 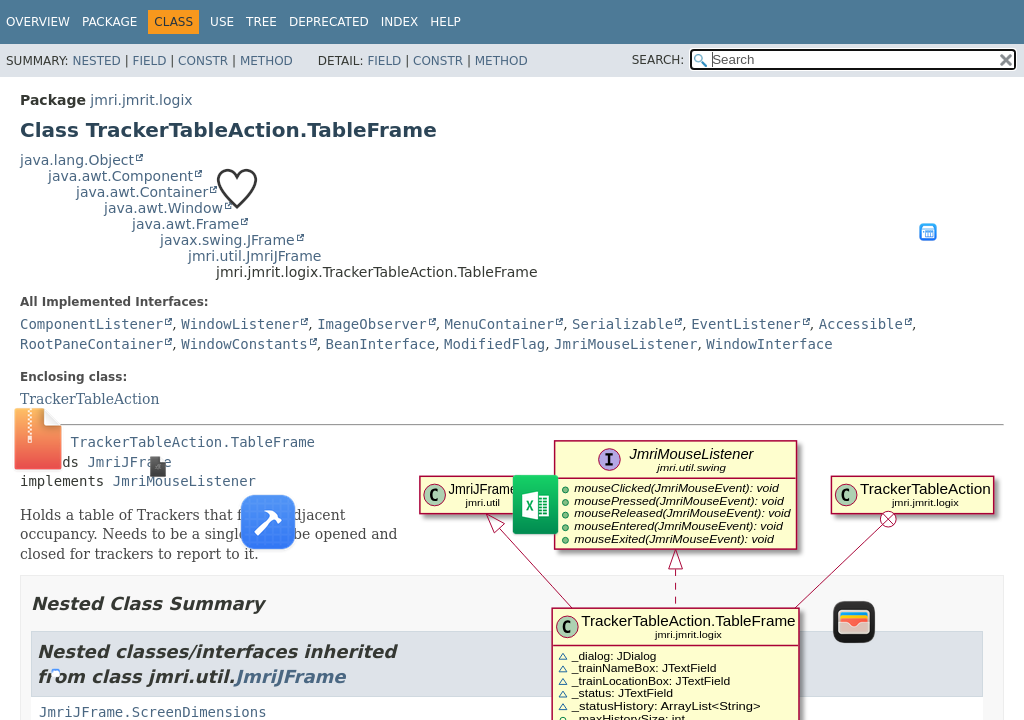 What do you see at coordinates (38, 440) in the screenshot?
I see `a compressed tar archive file` at bounding box center [38, 440].